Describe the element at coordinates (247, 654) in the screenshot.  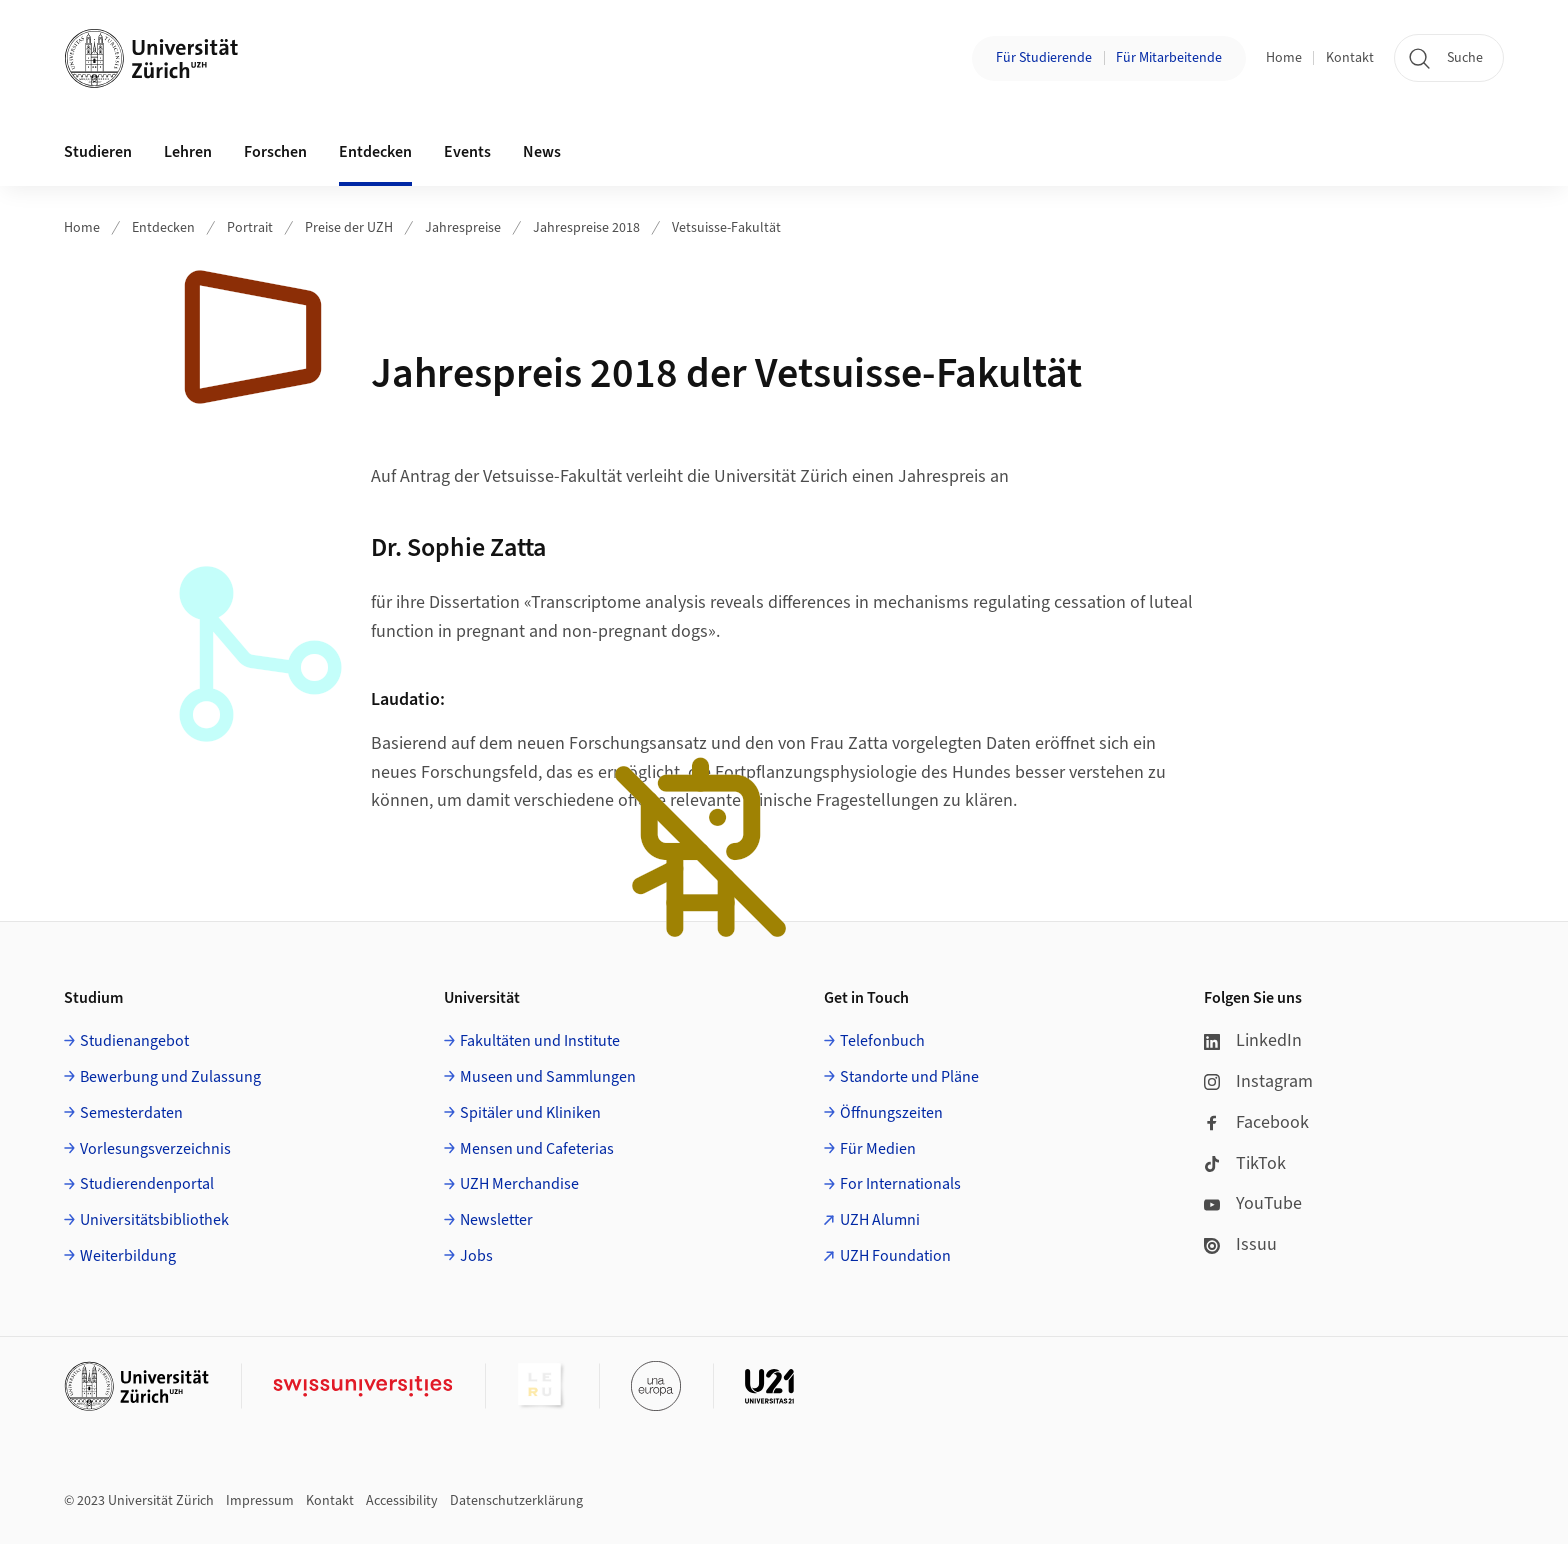
I see `merge branches in version control` at that location.